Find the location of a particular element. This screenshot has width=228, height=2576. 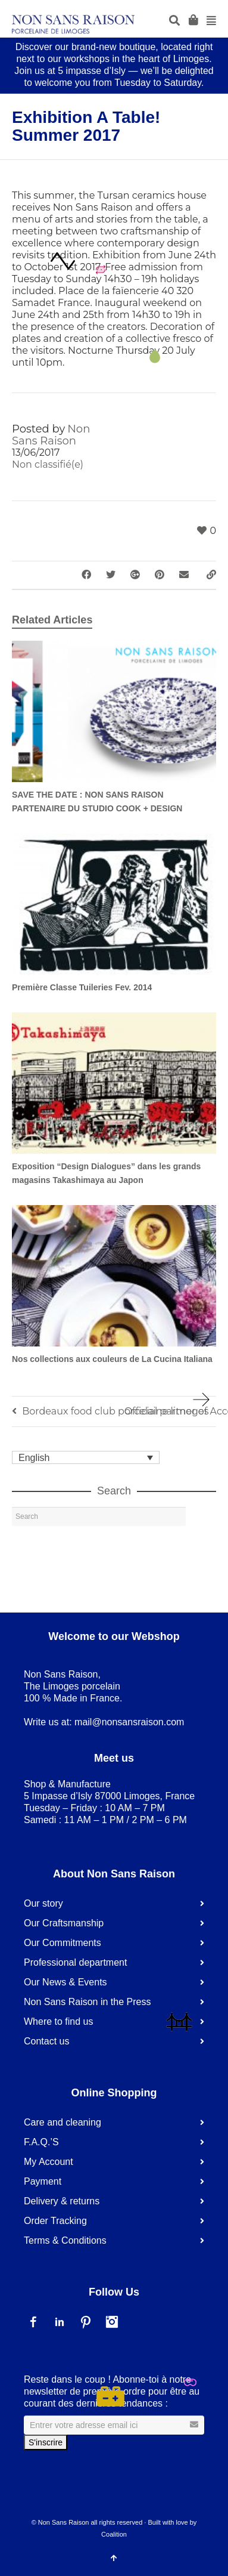

check vehicle battery status is located at coordinates (110, 2397).